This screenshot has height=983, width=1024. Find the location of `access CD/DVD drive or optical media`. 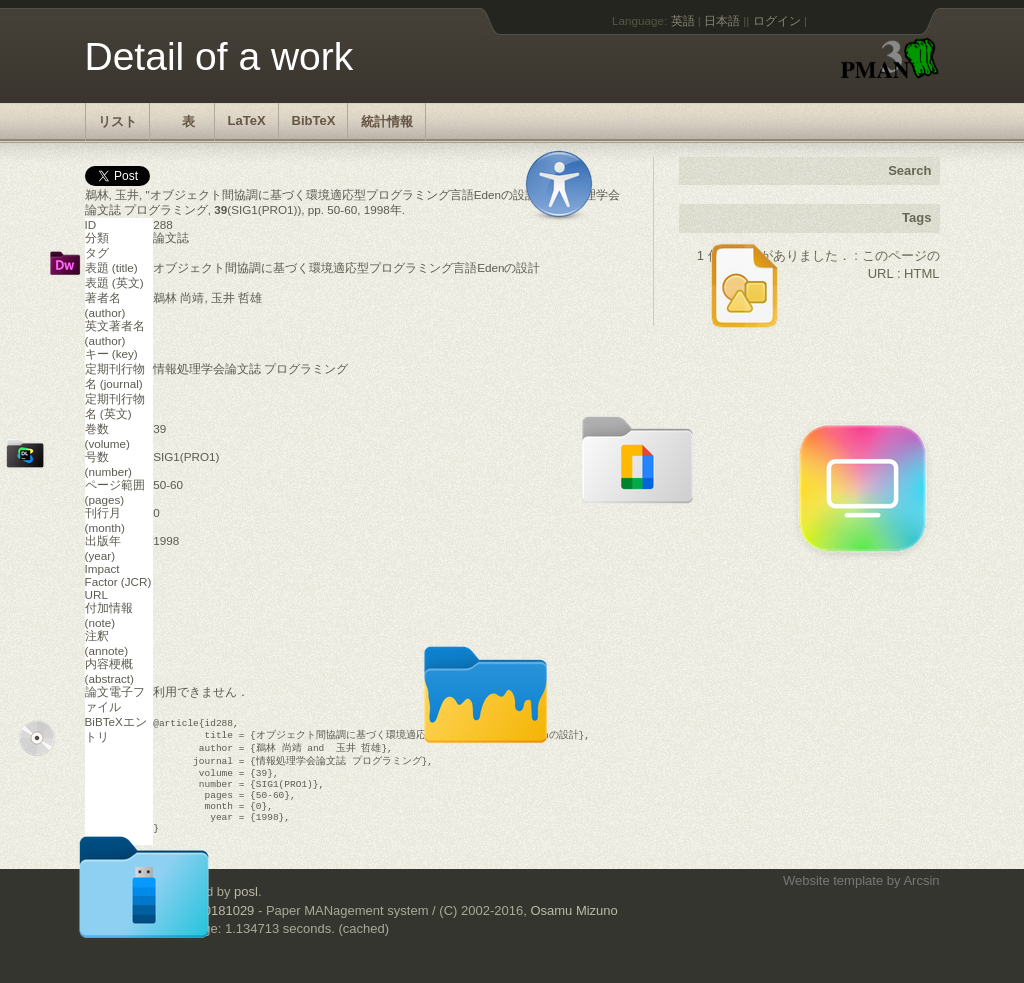

access CD/DVD drive or optical media is located at coordinates (37, 738).